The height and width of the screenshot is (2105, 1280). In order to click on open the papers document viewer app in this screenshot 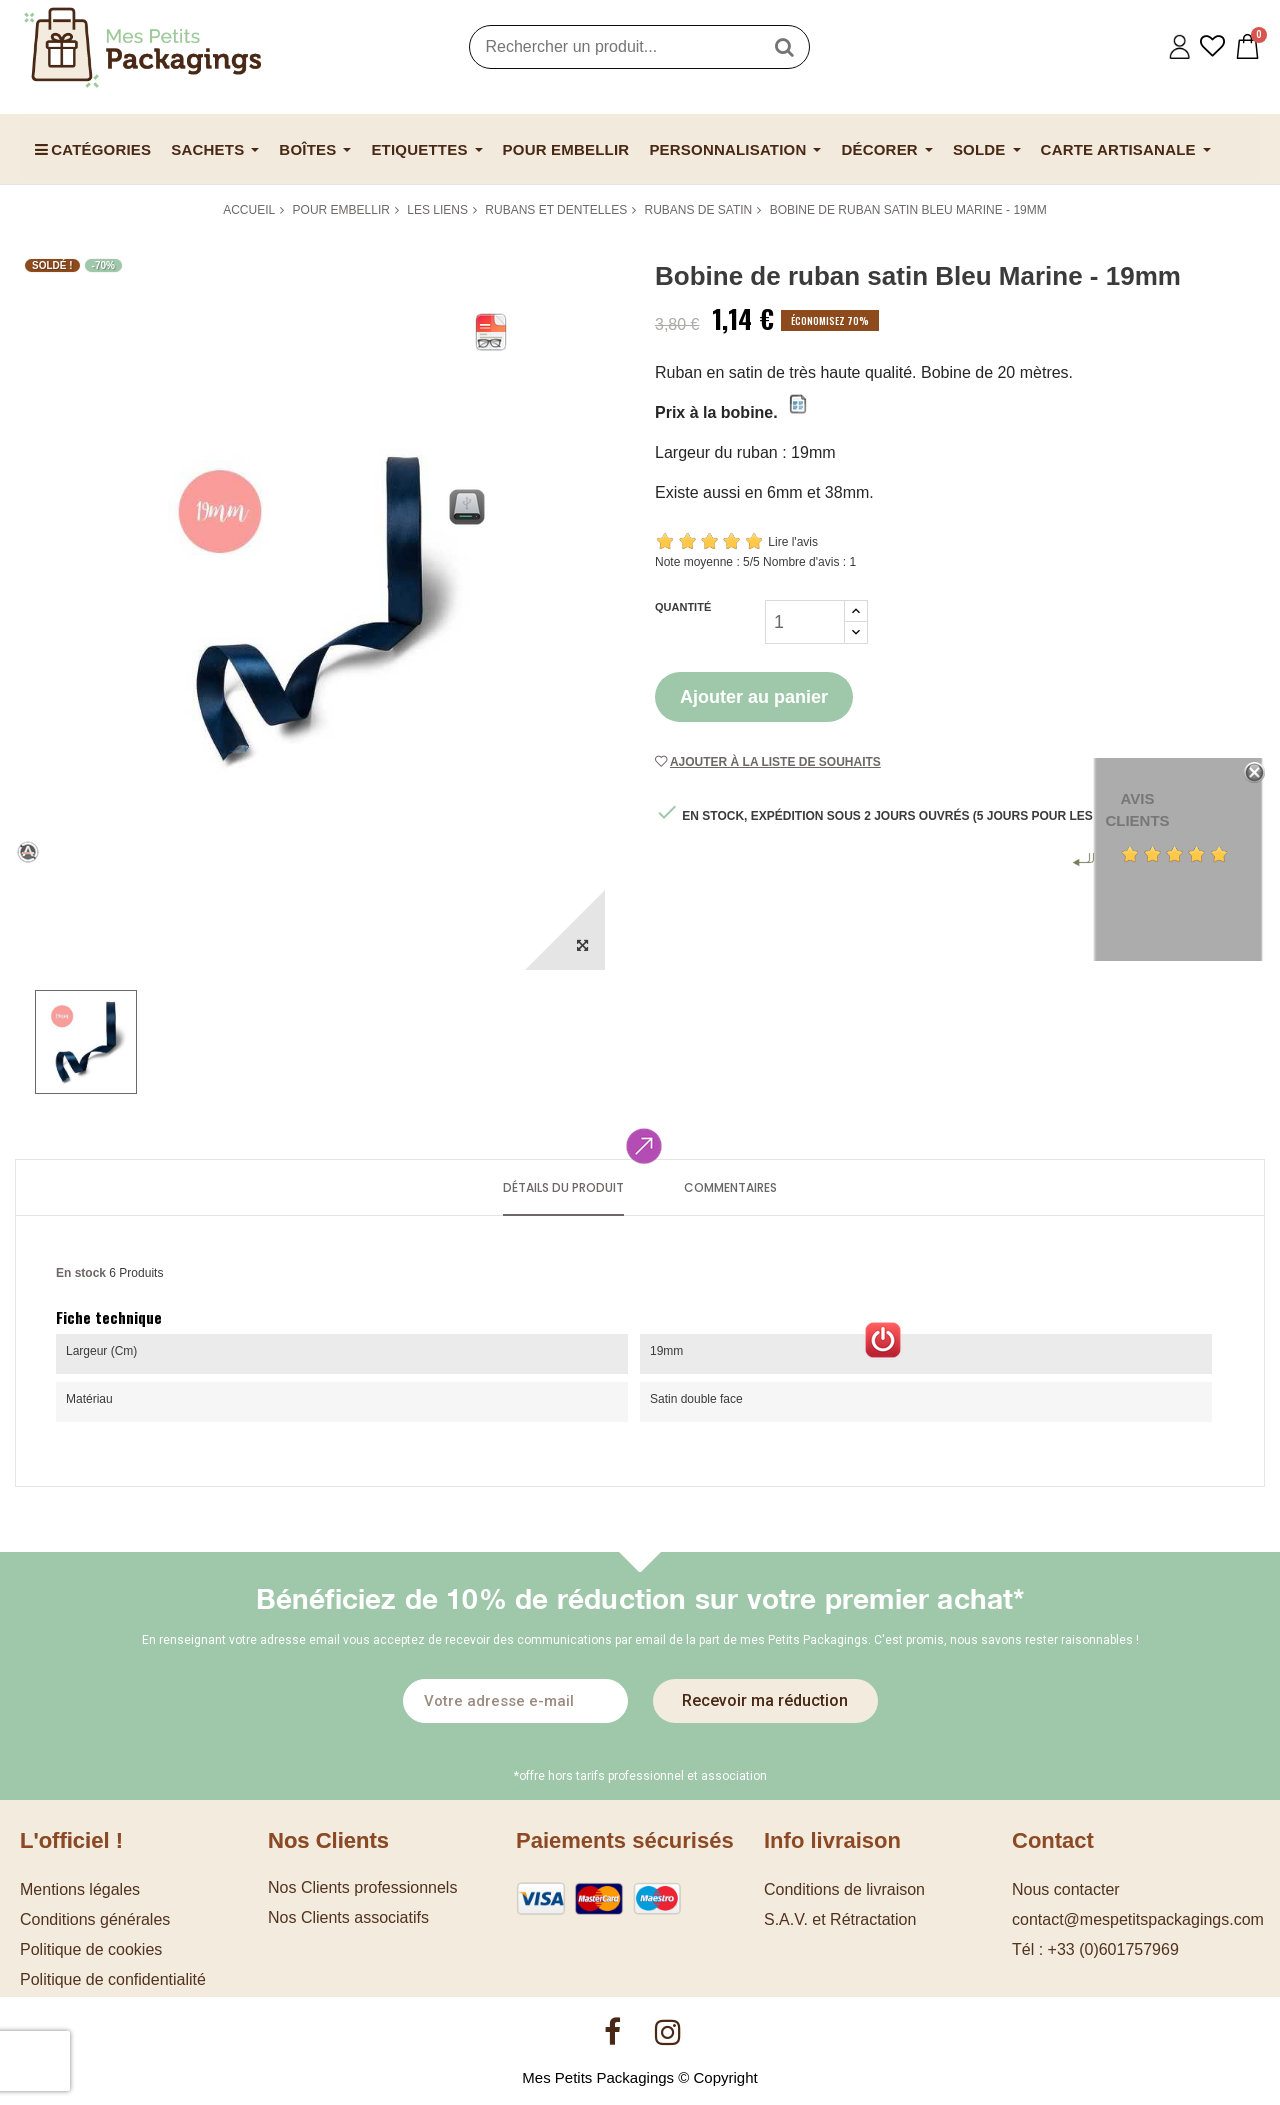, I will do `click(491, 332)`.